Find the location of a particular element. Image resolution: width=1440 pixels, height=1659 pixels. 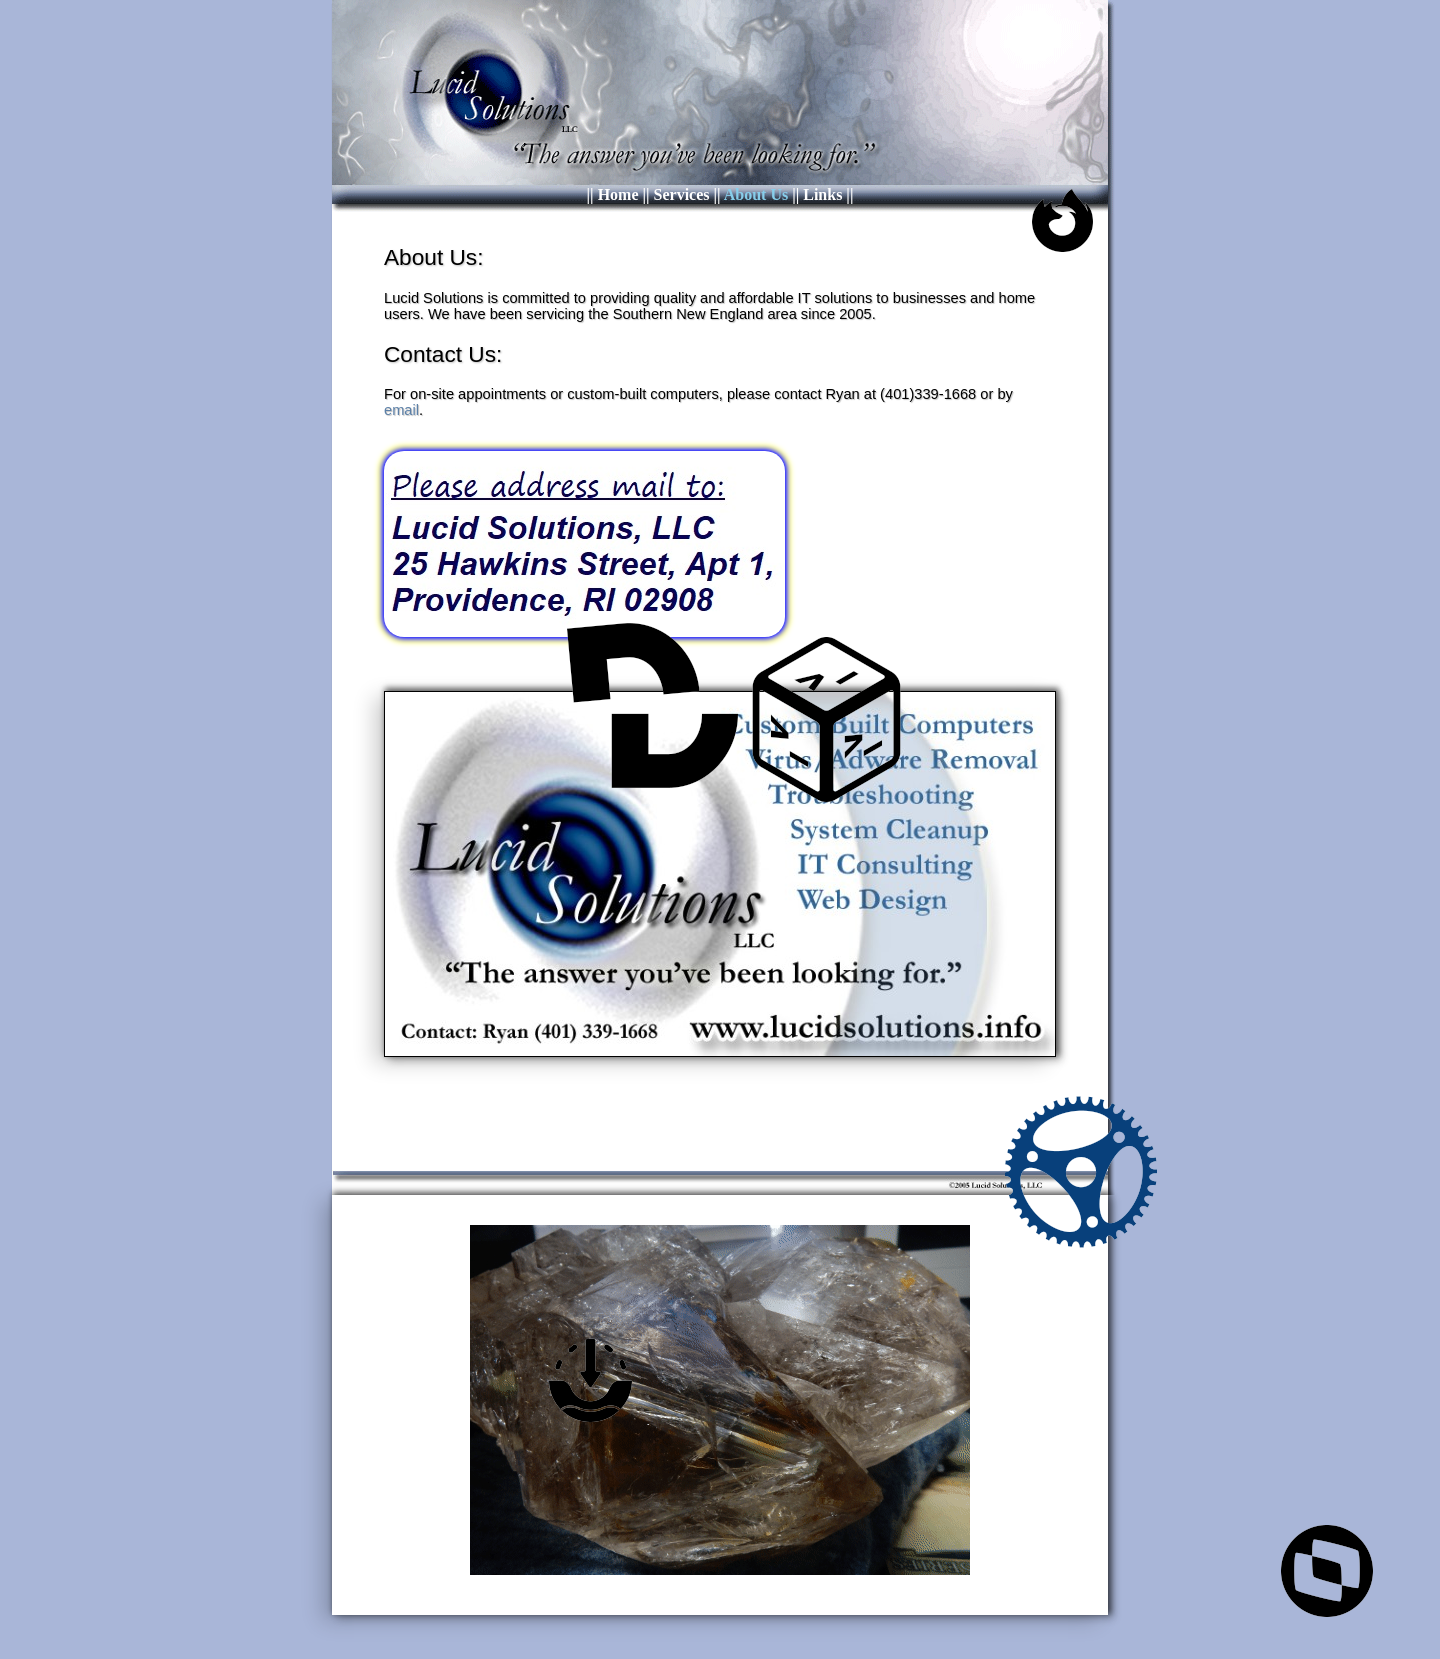

open Firefox browser is located at coordinates (1062, 220).